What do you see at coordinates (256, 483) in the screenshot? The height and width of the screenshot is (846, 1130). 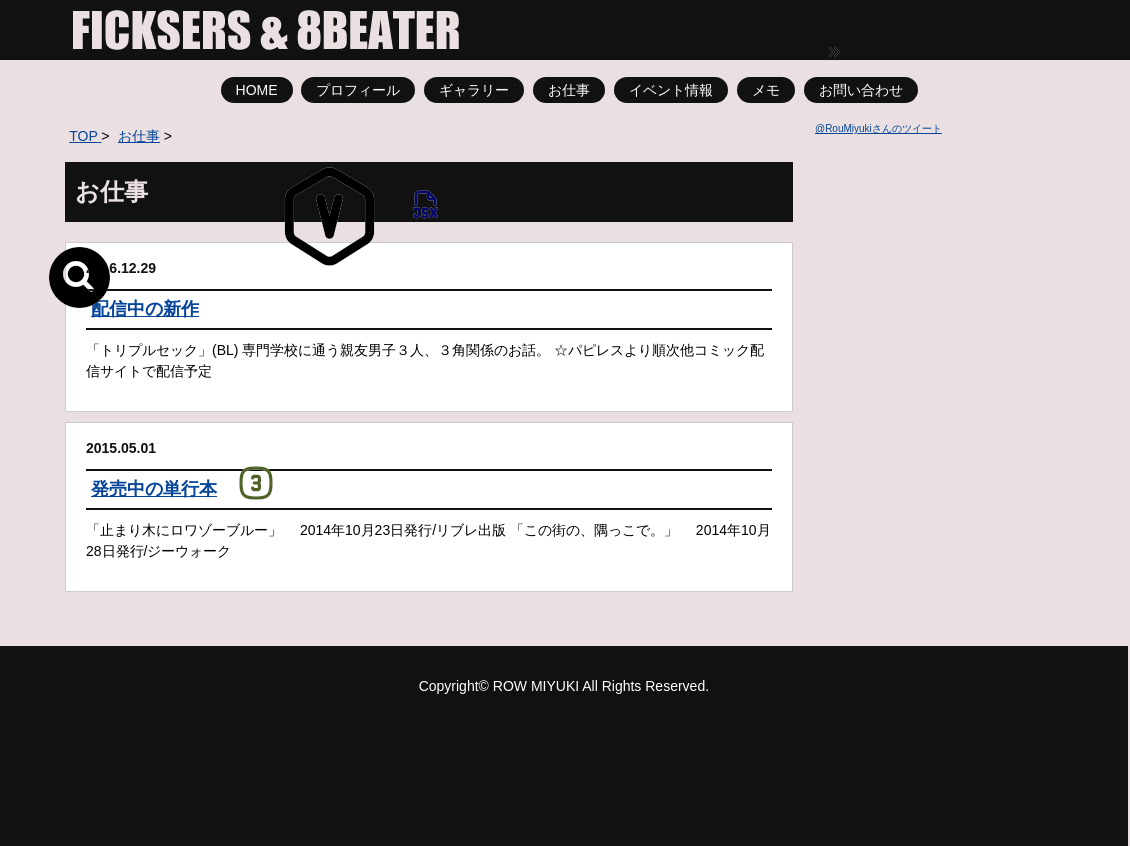 I see `indicates step 3 in a multi-step process` at bounding box center [256, 483].